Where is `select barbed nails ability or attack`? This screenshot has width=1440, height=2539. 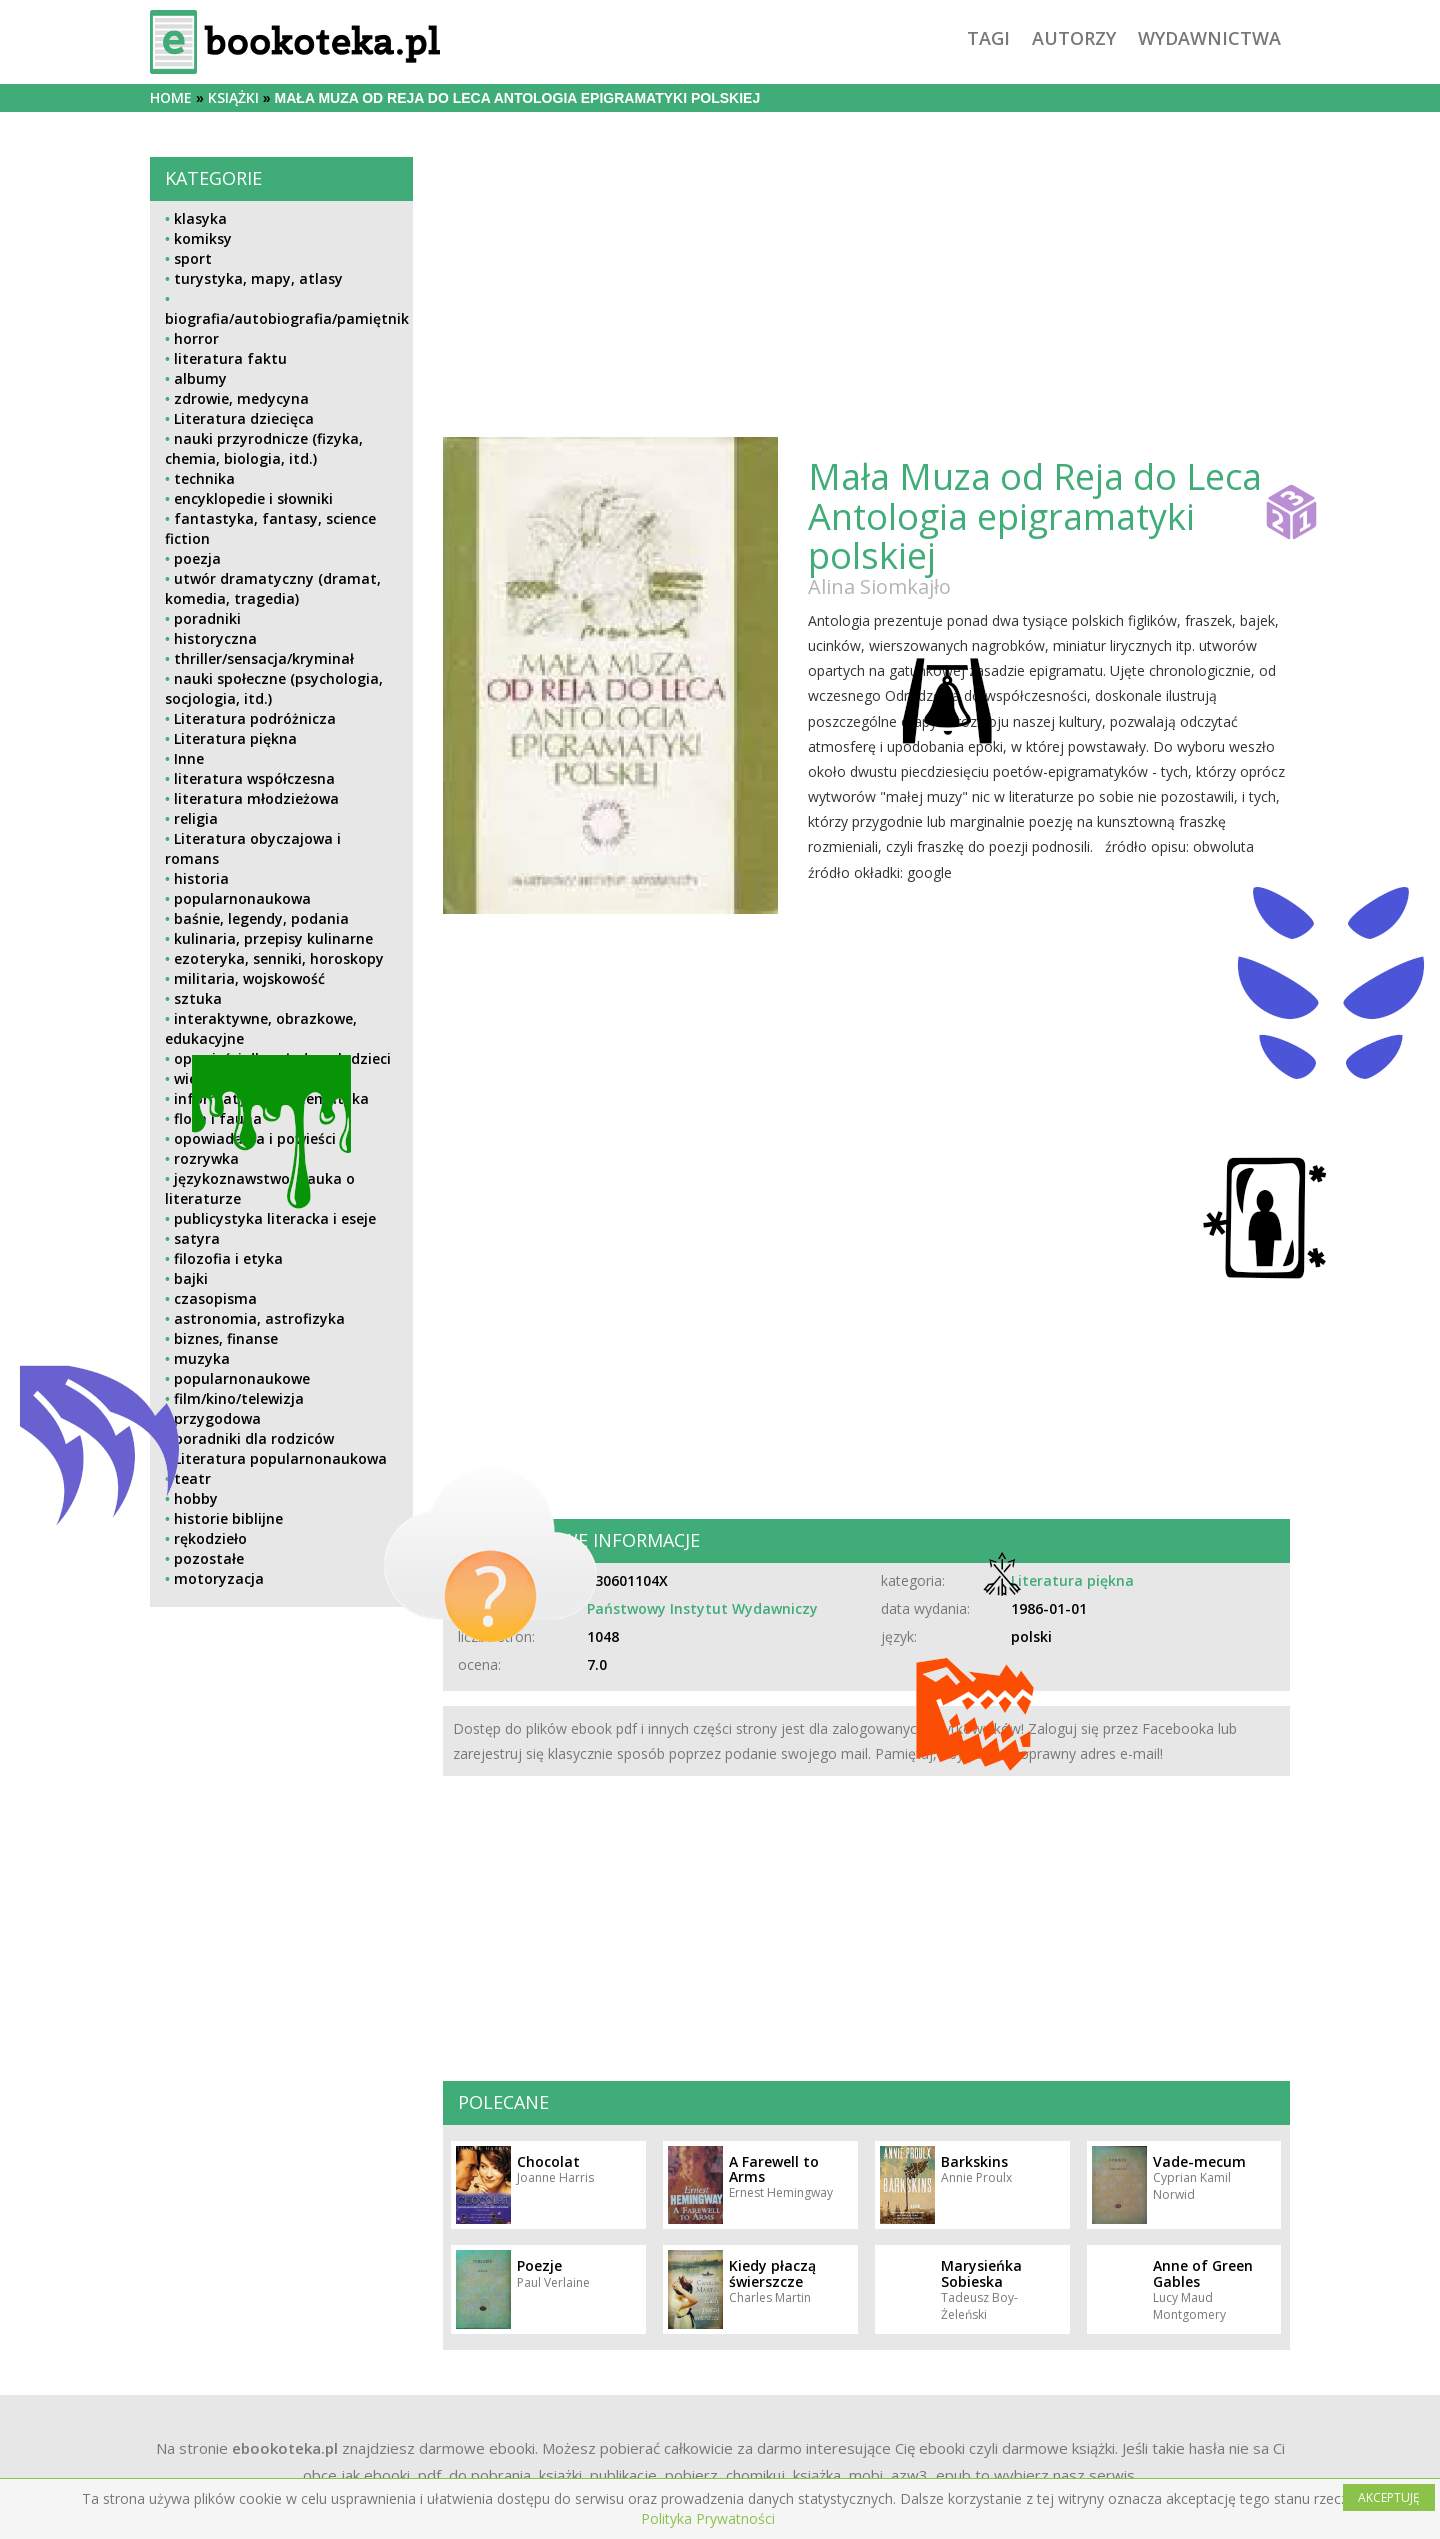
select barbed nails ability or attack is located at coordinates (100, 1446).